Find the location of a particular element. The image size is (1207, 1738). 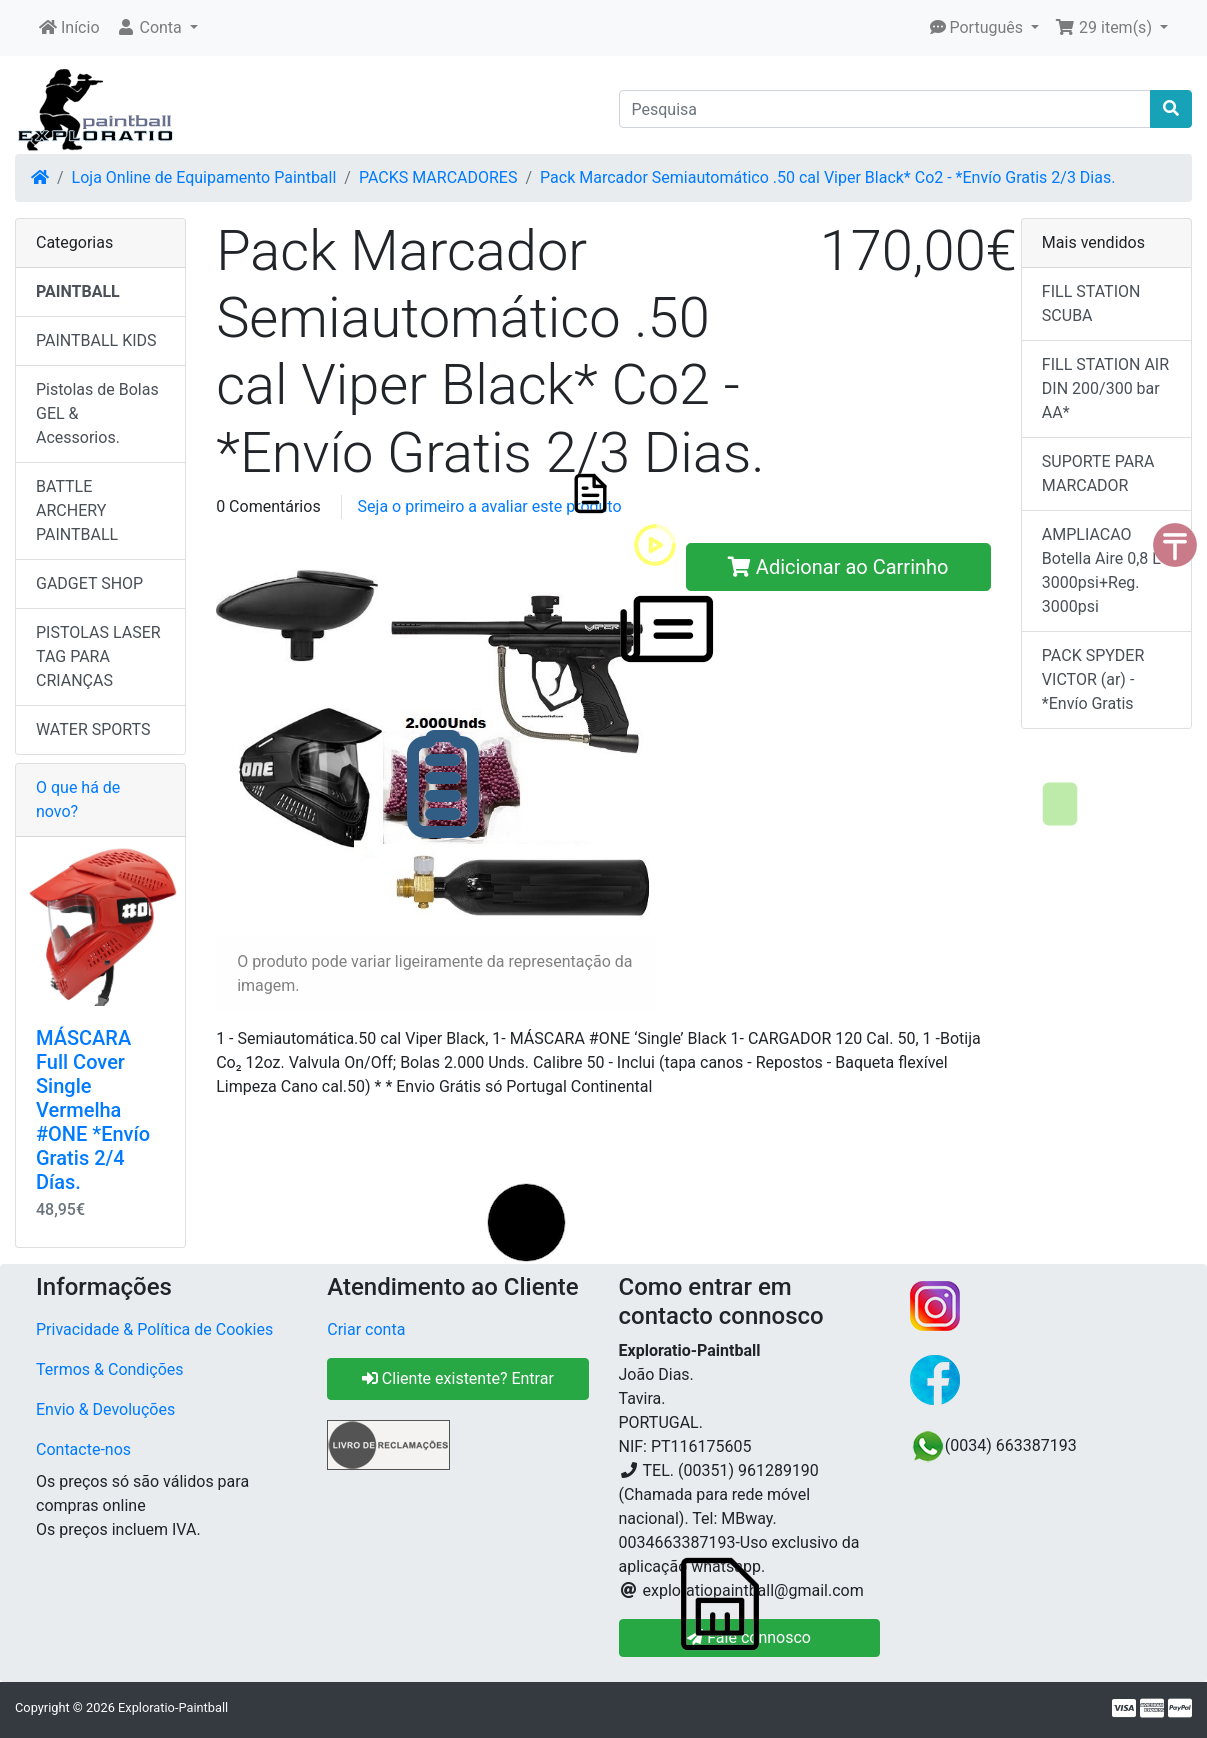

indicates a filled or selected state is located at coordinates (526, 1222).